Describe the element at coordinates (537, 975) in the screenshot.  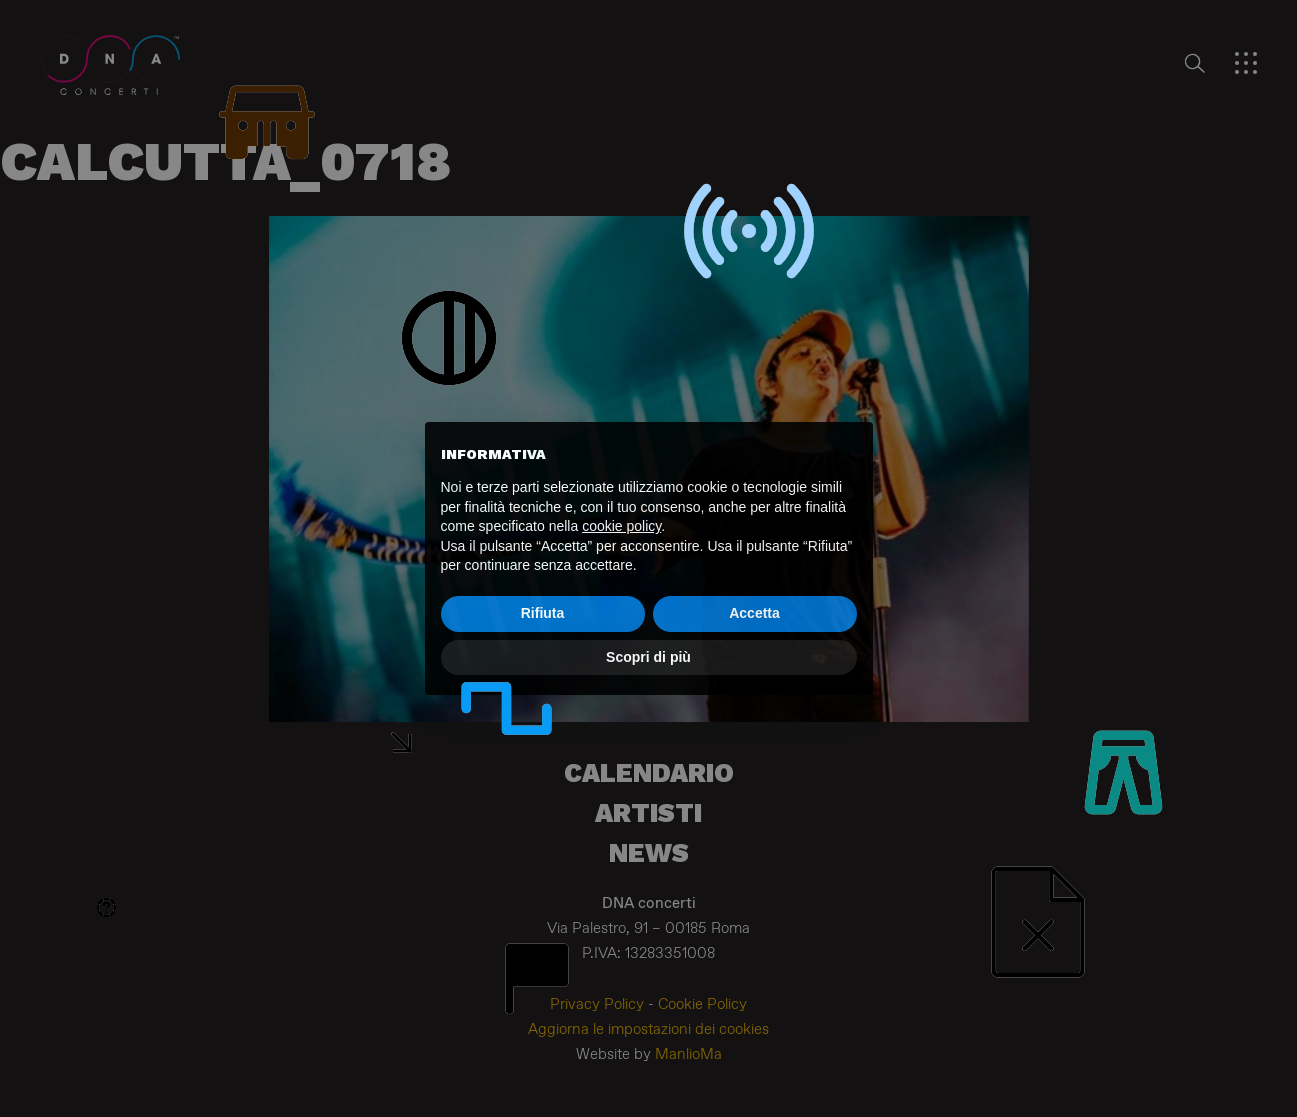
I see `flag an item for review or attention` at that location.